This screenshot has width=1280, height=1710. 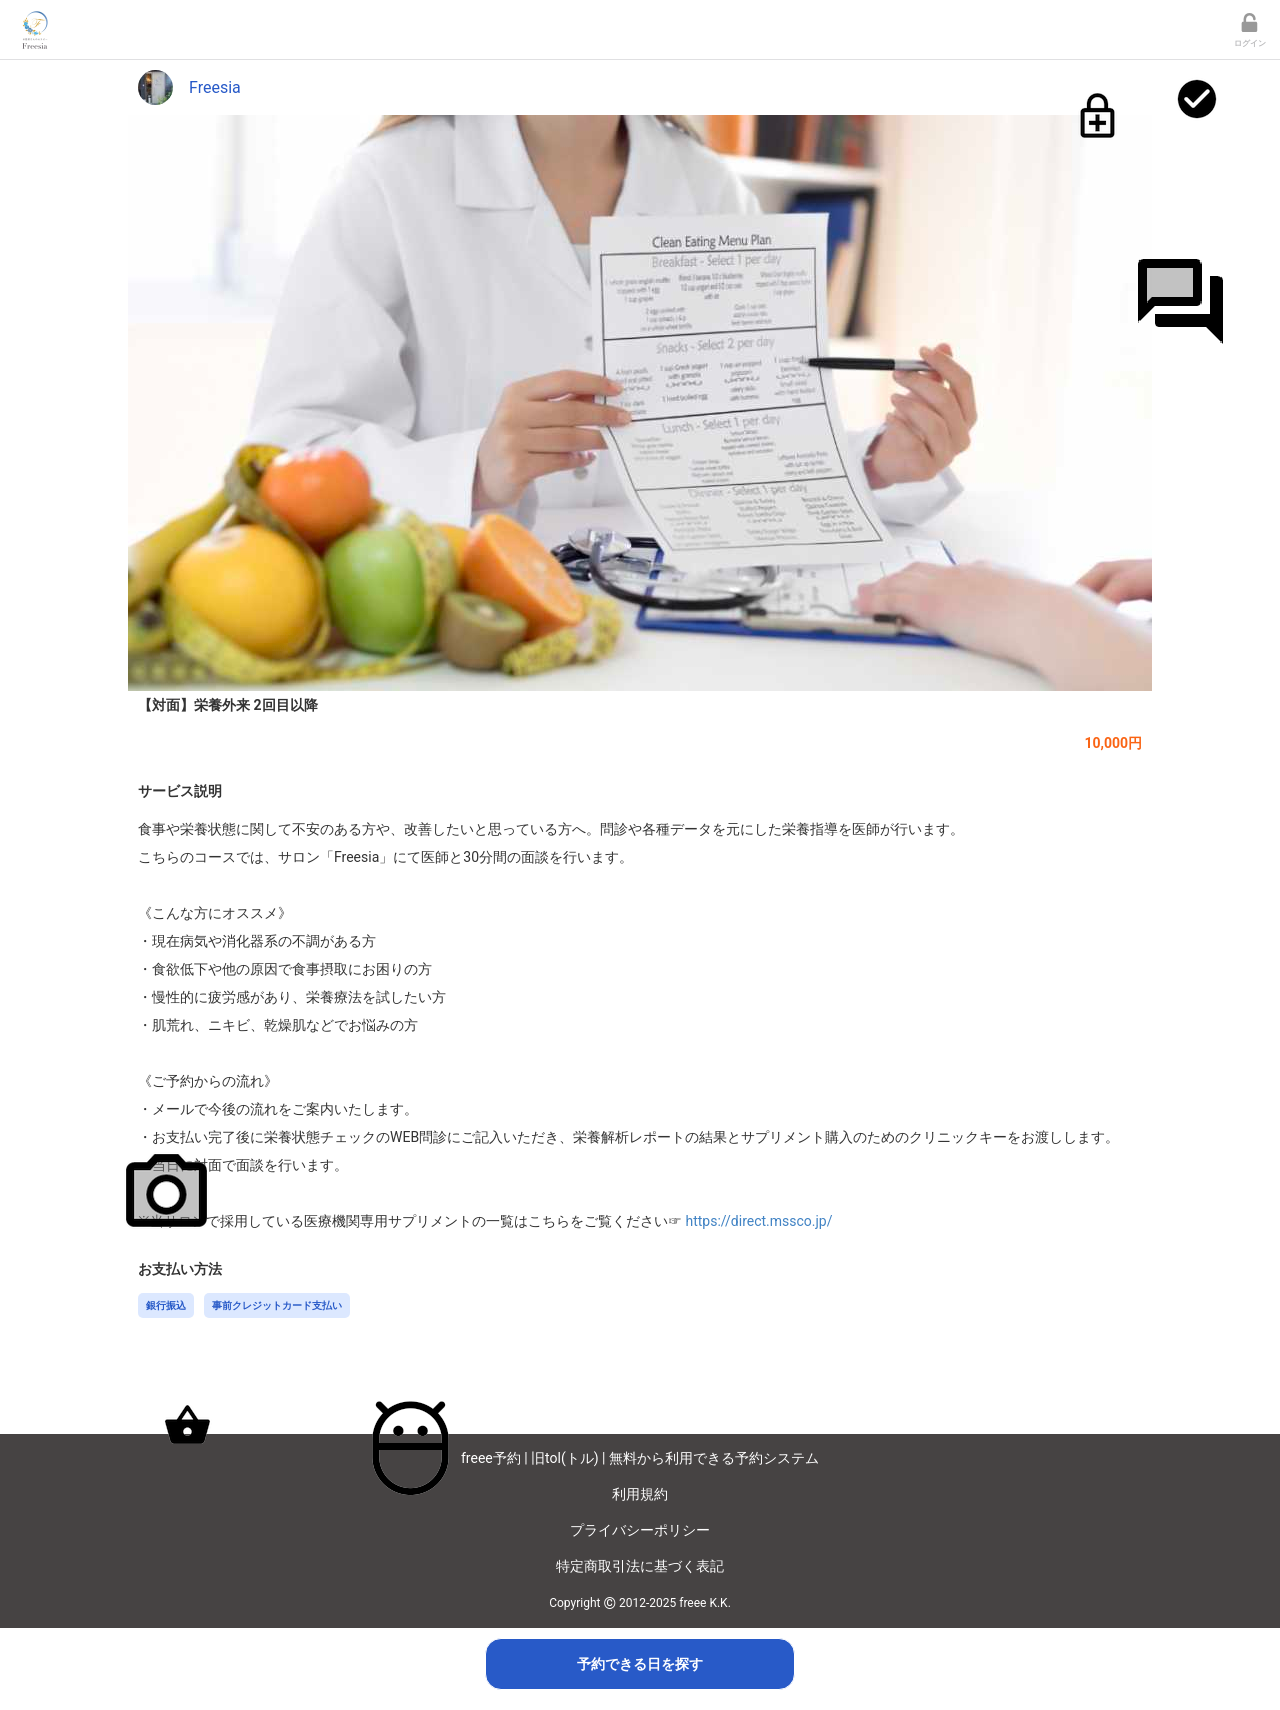 I want to click on enable enhanced encryption for added security, so click(x=1097, y=116).